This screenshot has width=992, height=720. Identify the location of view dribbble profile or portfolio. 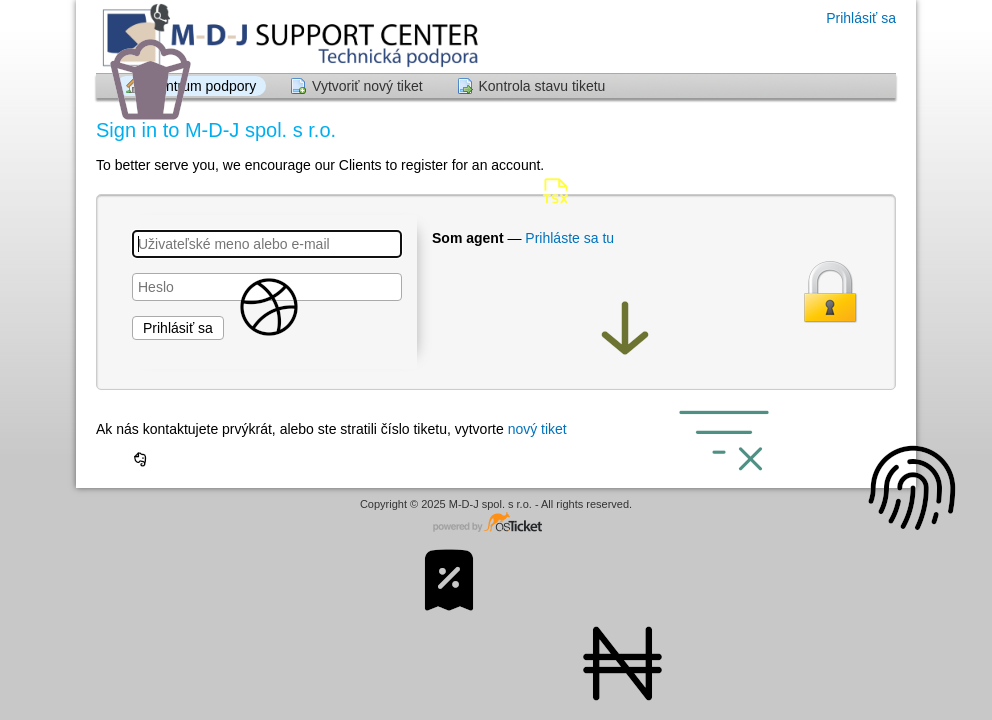
(269, 307).